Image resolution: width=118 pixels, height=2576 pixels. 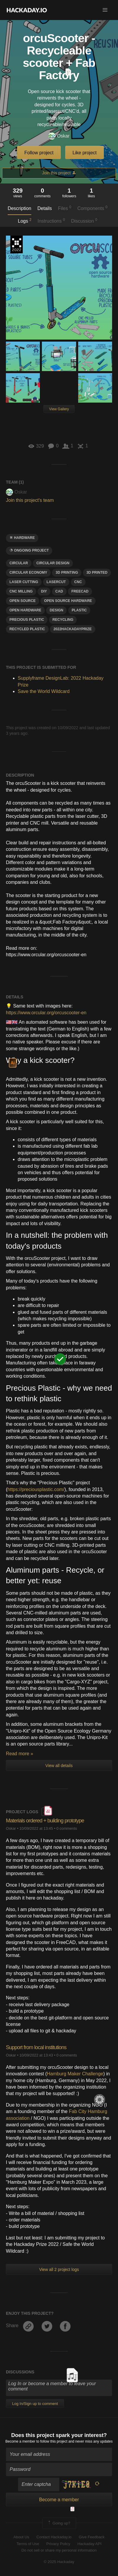 I want to click on a midi audio file, so click(x=72, y=2509).